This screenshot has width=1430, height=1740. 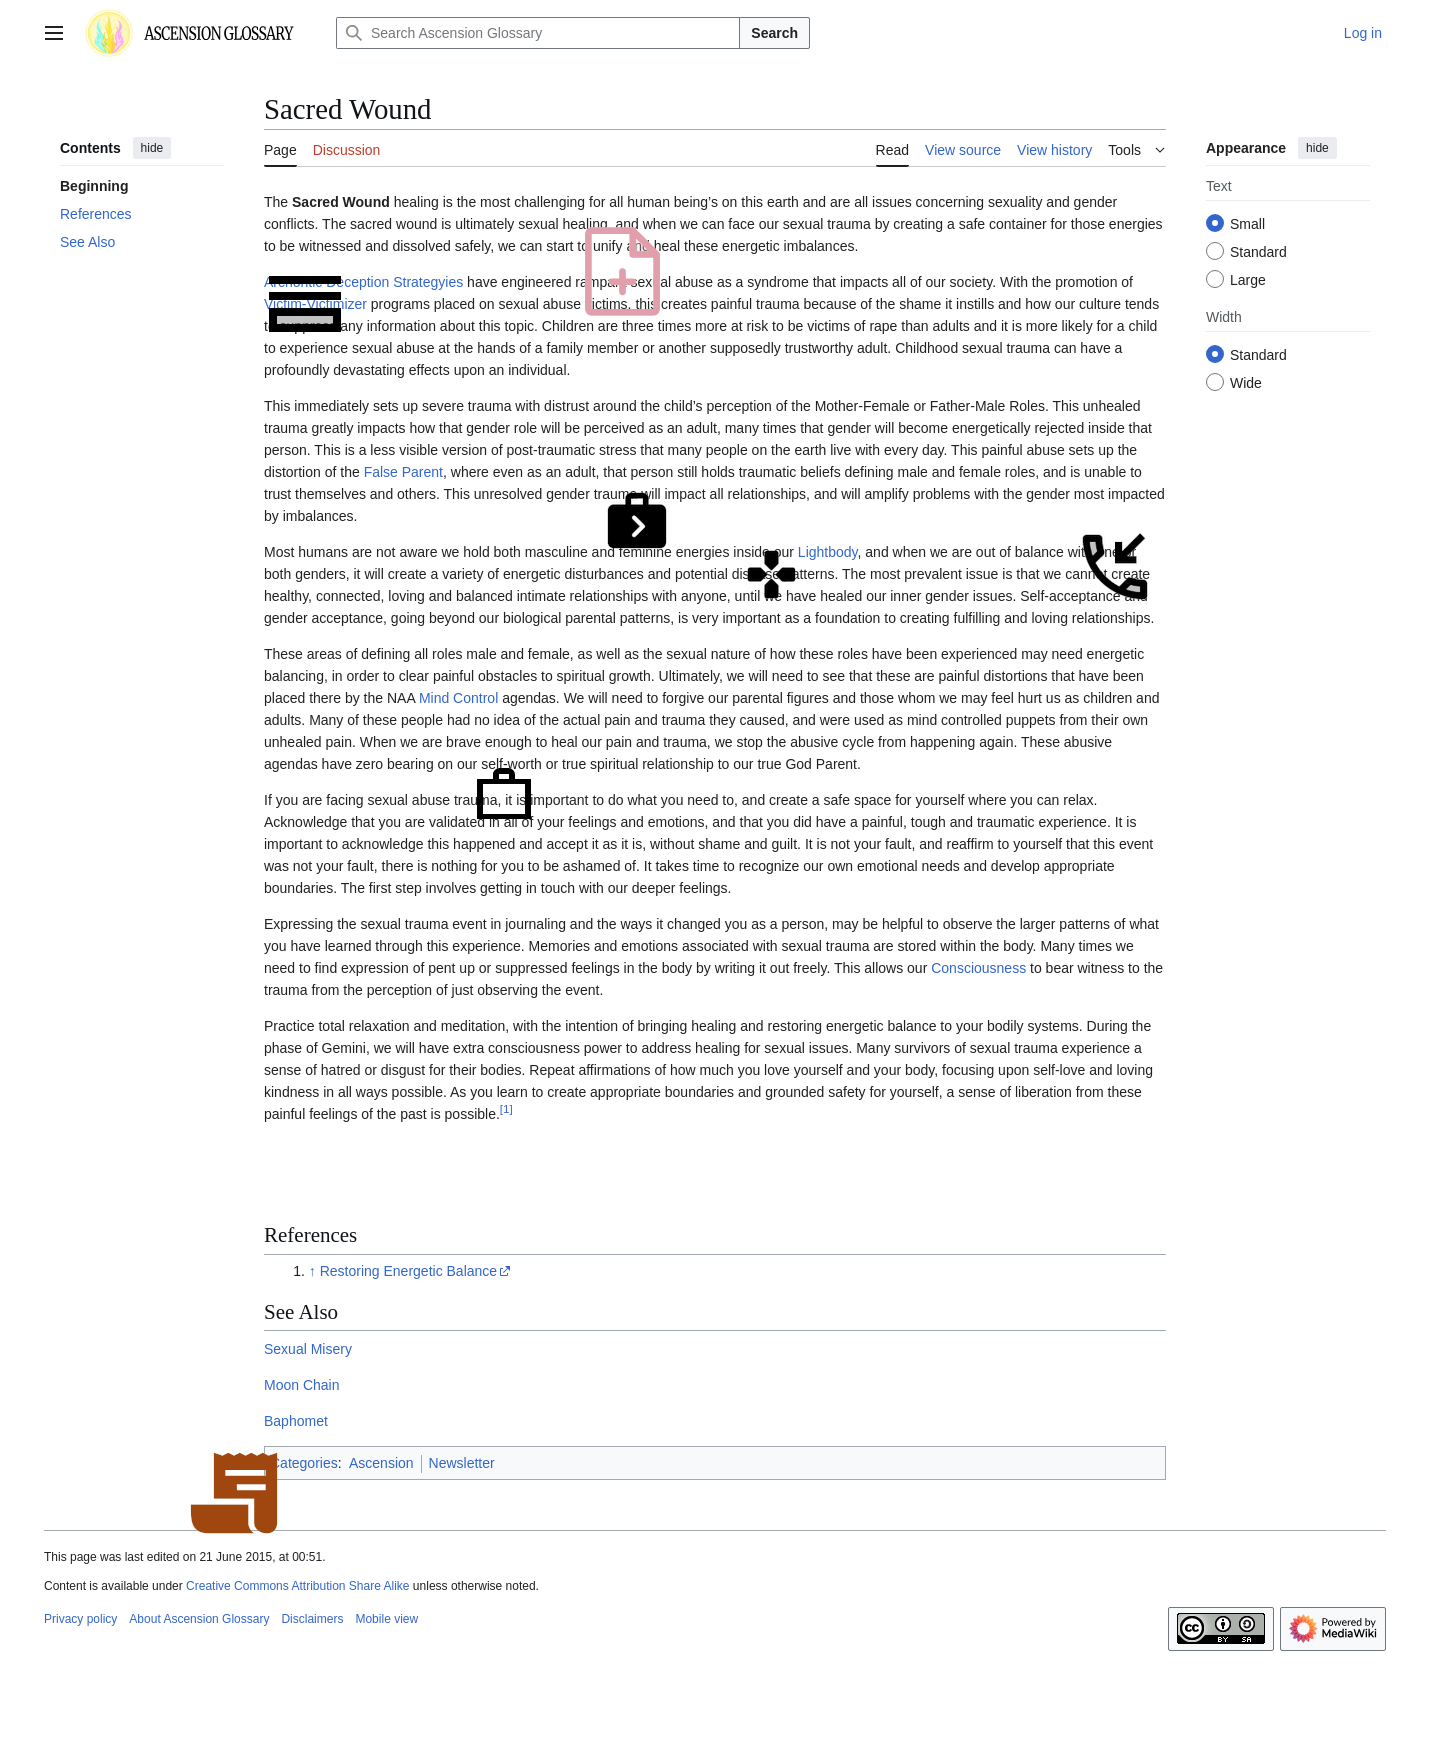 I want to click on create a new file, so click(x=622, y=271).